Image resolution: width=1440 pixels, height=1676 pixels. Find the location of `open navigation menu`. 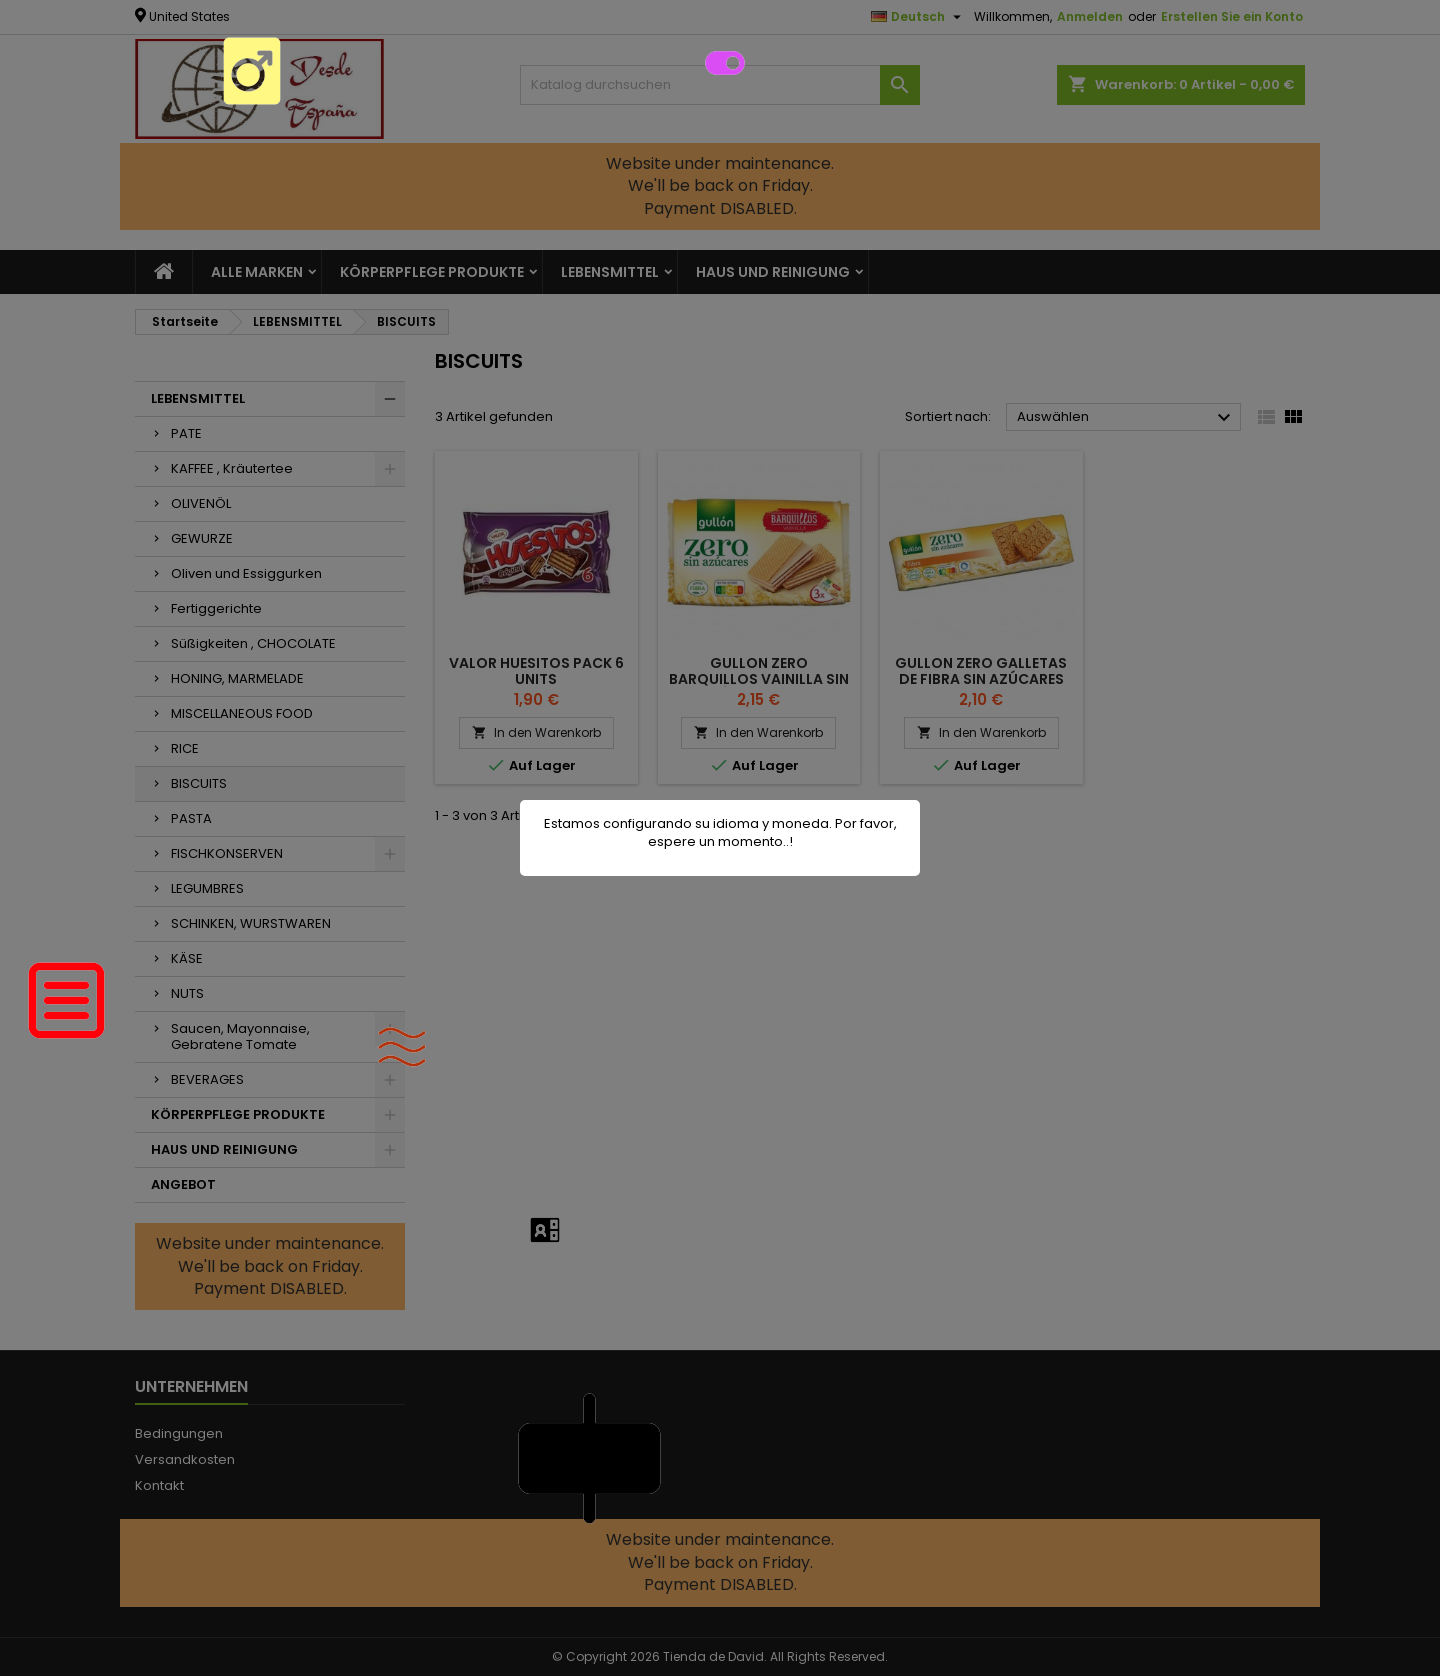

open navigation menu is located at coordinates (66, 1000).